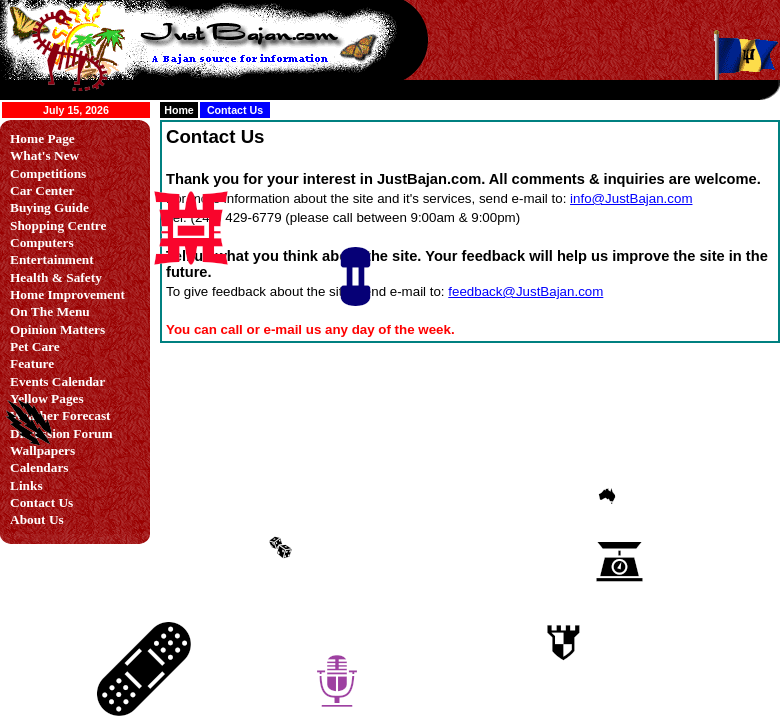 Image resolution: width=780 pixels, height=720 pixels. I want to click on access voice recording features, so click(337, 681).